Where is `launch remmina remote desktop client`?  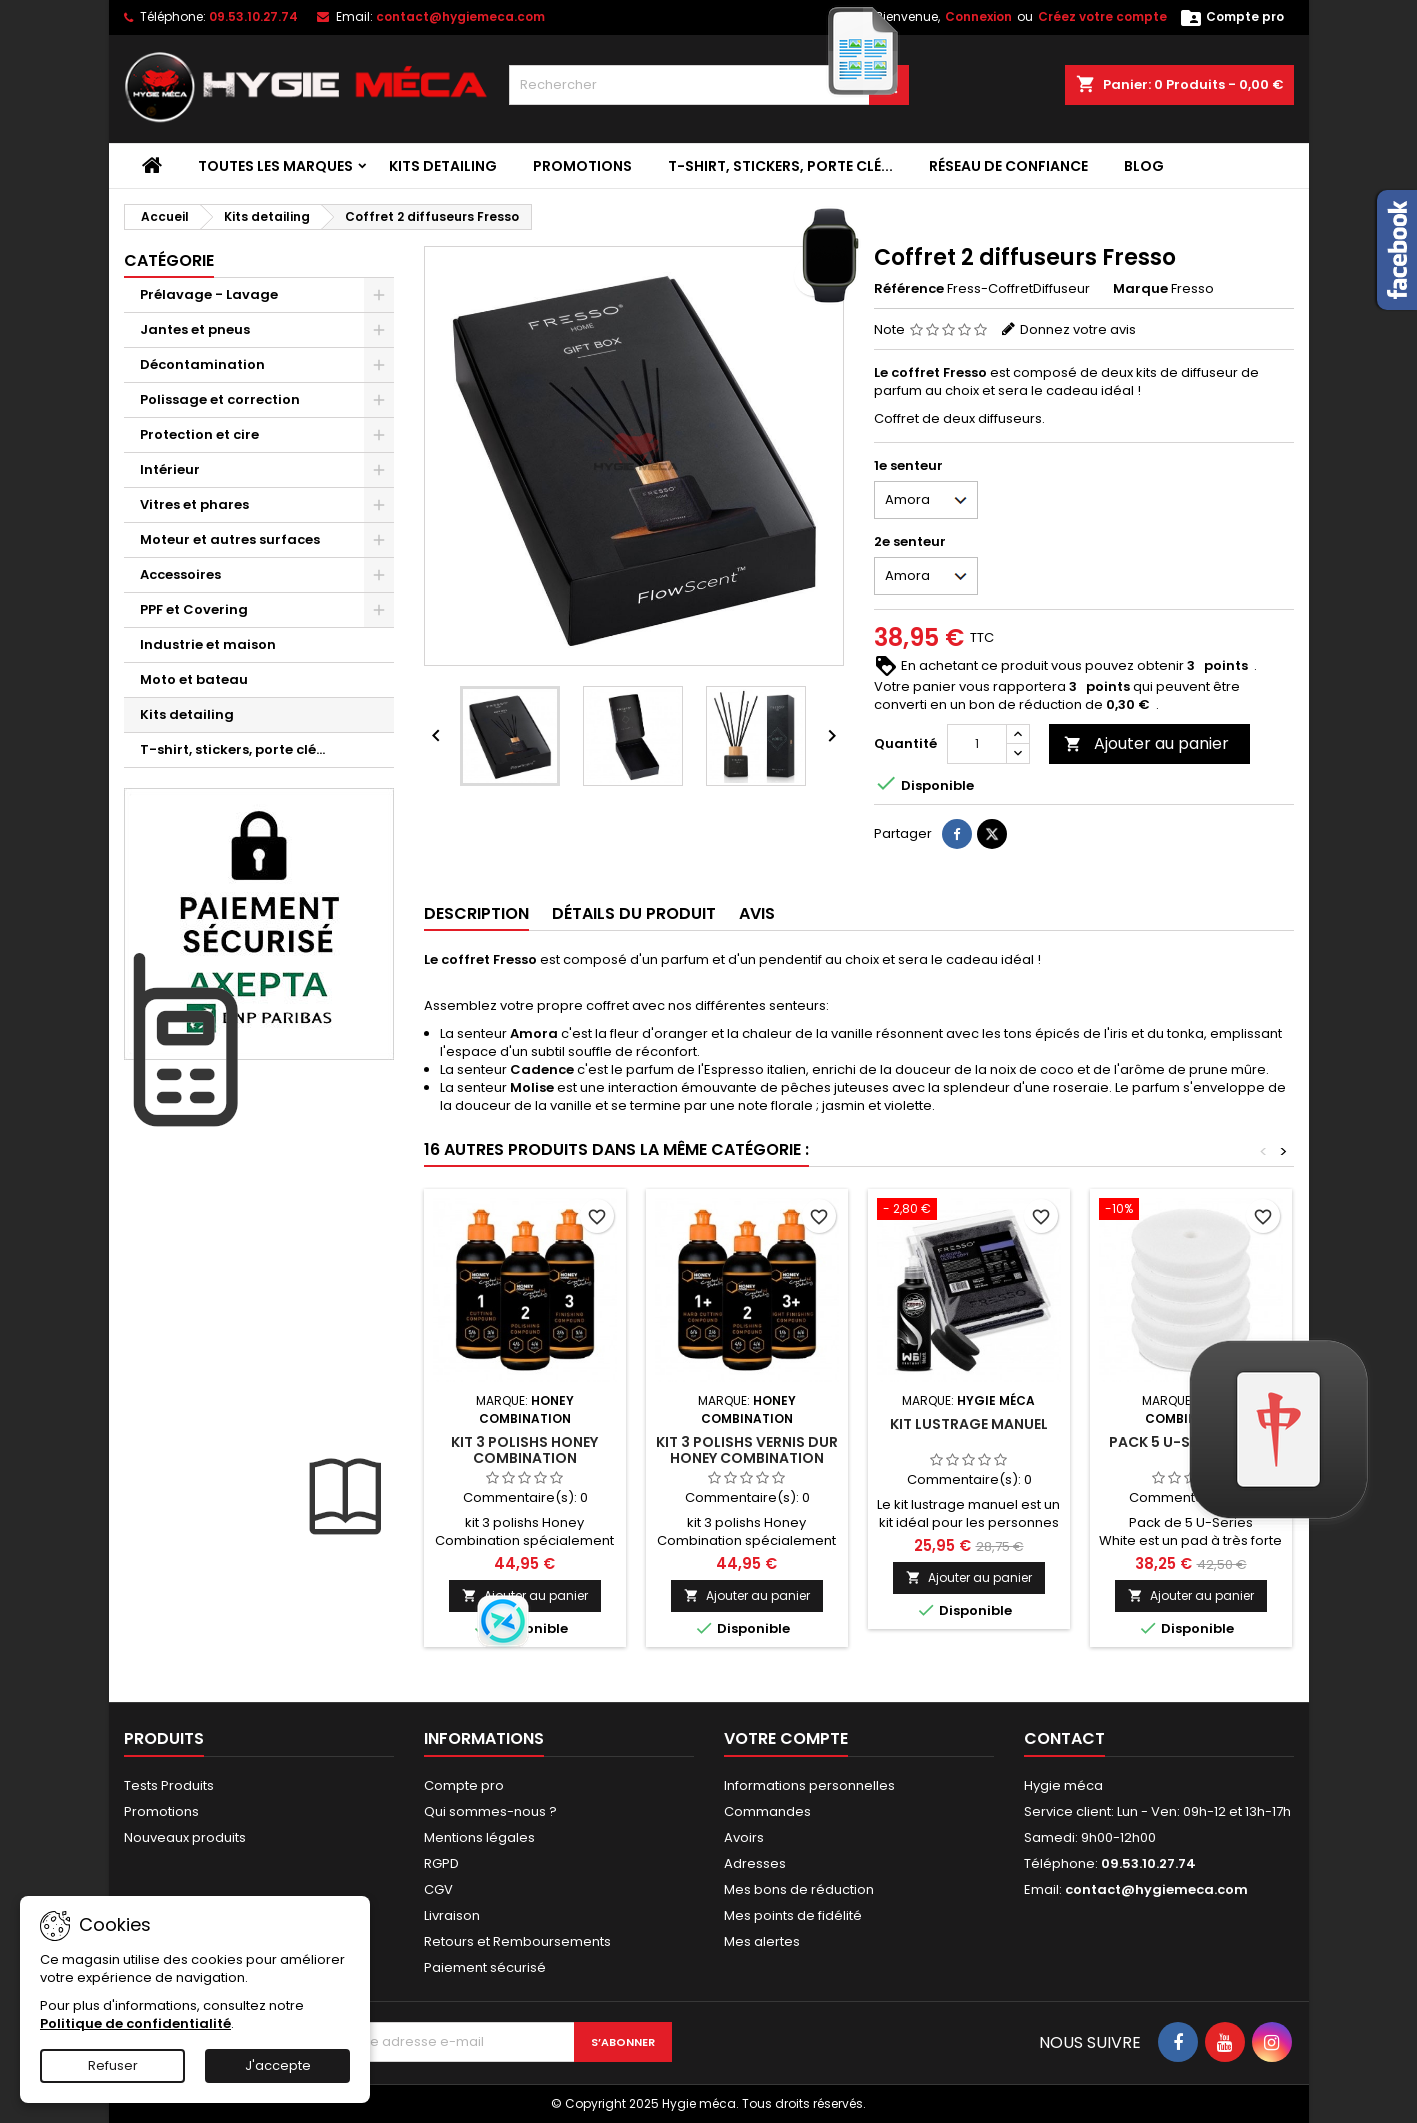
launch remmina remote desktop client is located at coordinates (503, 1621).